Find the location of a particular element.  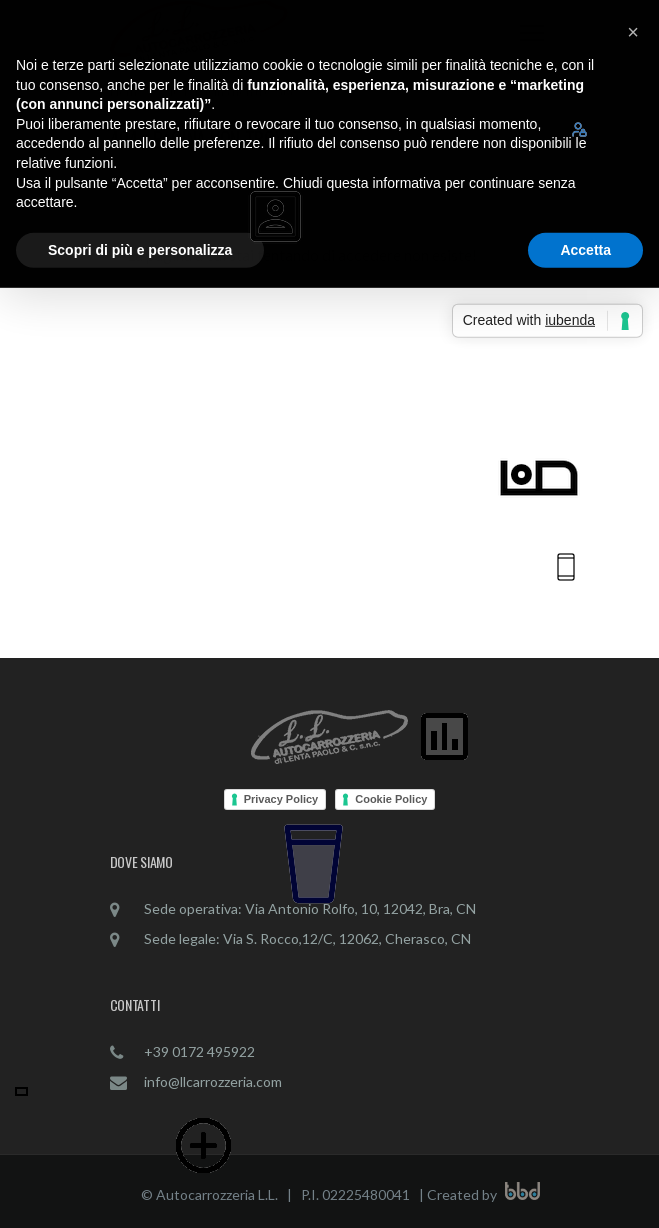

view nearby bars or pubs is located at coordinates (313, 862).